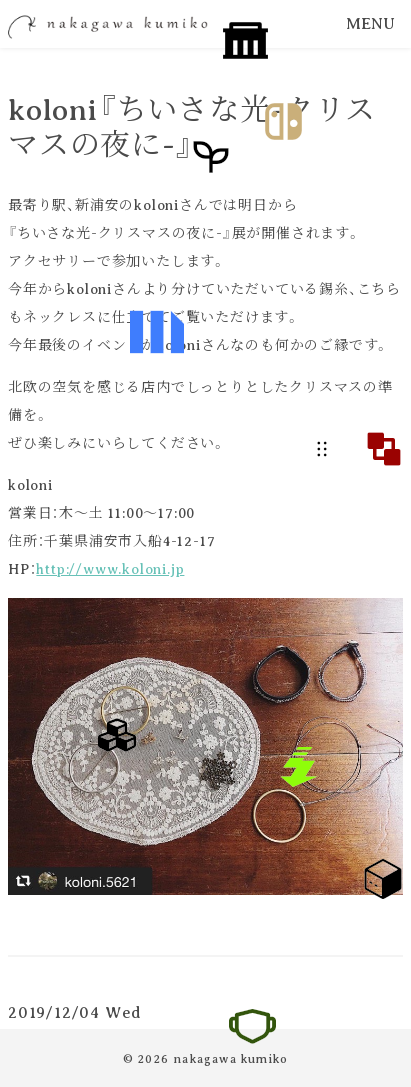 The image size is (411, 1087). Describe the element at coordinates (383, 879) in the screenshot. I see `opentofu infrastructure as code platform` at that location.